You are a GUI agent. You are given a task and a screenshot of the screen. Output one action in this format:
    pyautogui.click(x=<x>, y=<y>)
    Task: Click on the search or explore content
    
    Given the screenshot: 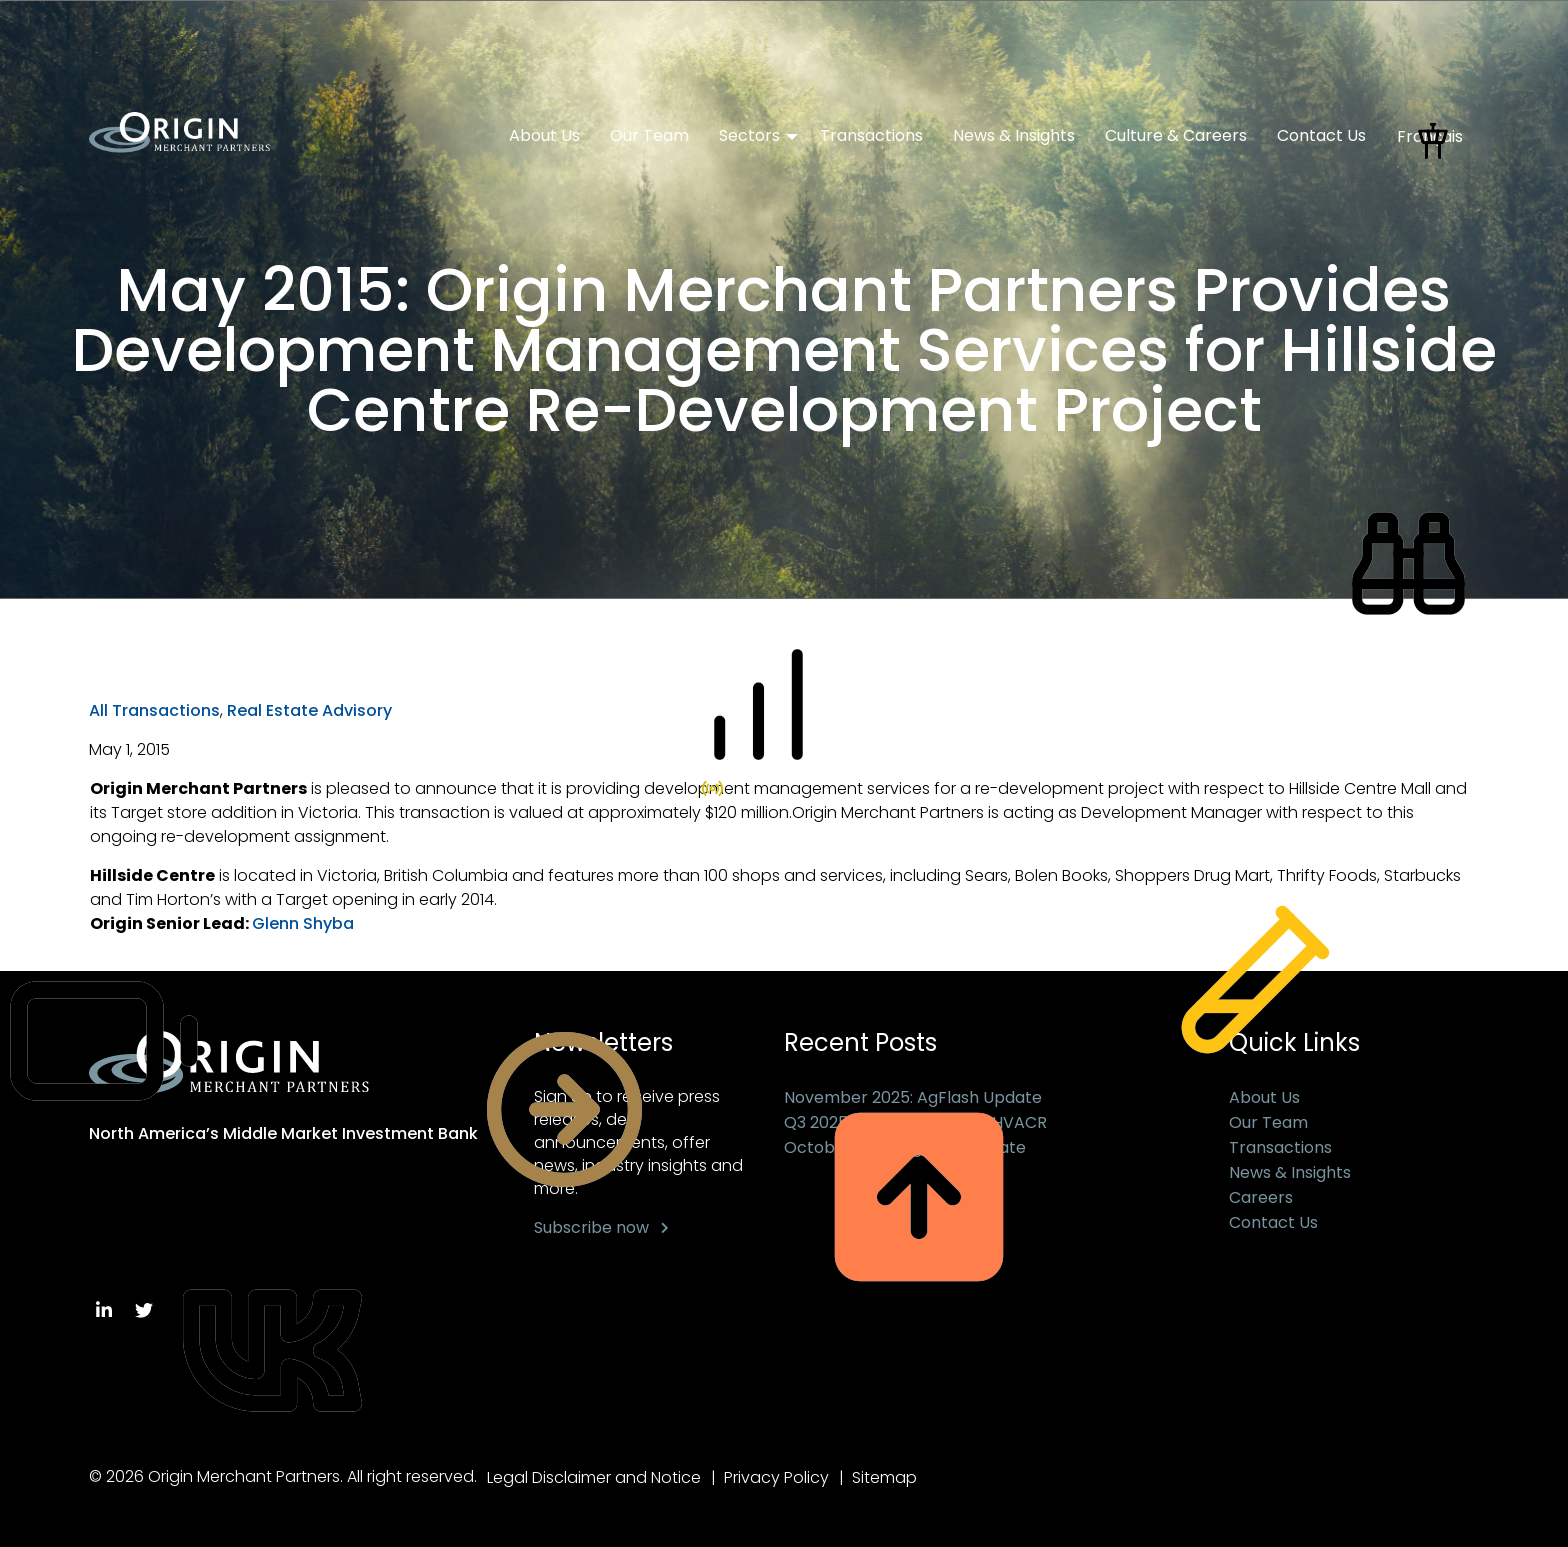 What is the action you would take?
    pyautogui.click(x=1408, y=563)
    